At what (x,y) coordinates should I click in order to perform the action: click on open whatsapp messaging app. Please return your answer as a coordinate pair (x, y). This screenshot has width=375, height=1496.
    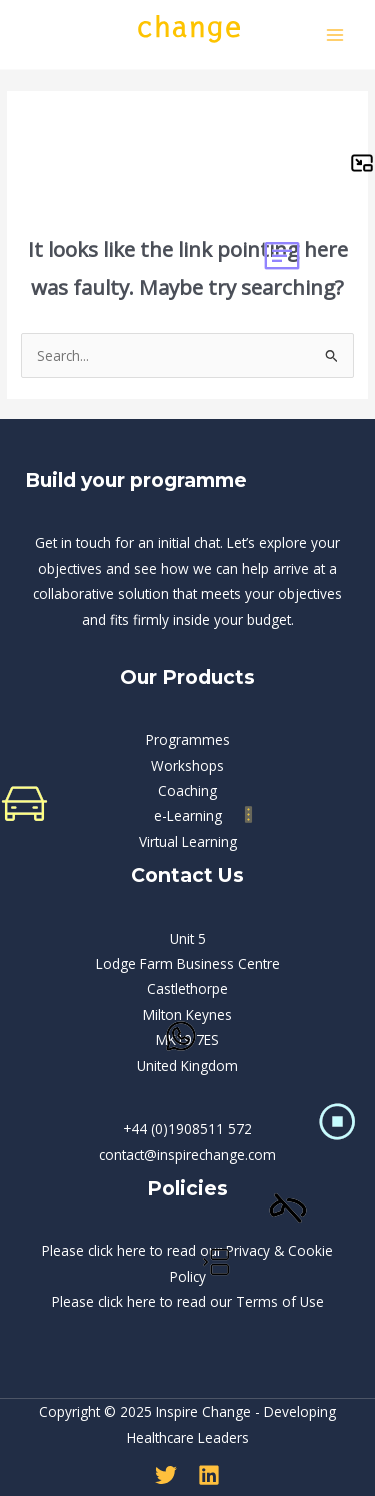
    Looking at the image, I should click on (181, 1036).